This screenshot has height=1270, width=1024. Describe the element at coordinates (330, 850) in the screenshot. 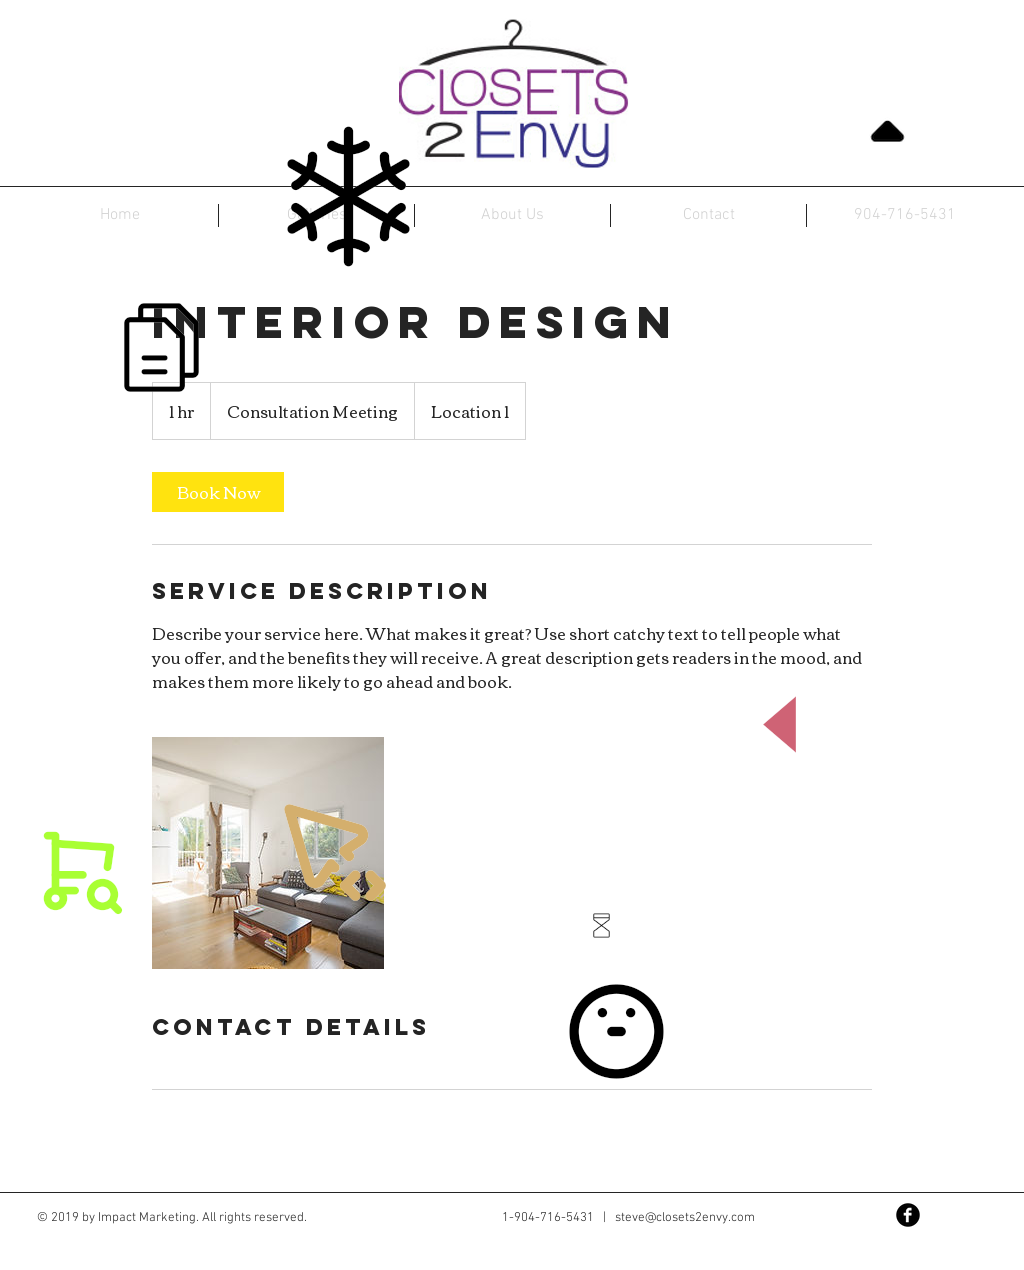

I see `access developer cursor or pointer settings` at that location.